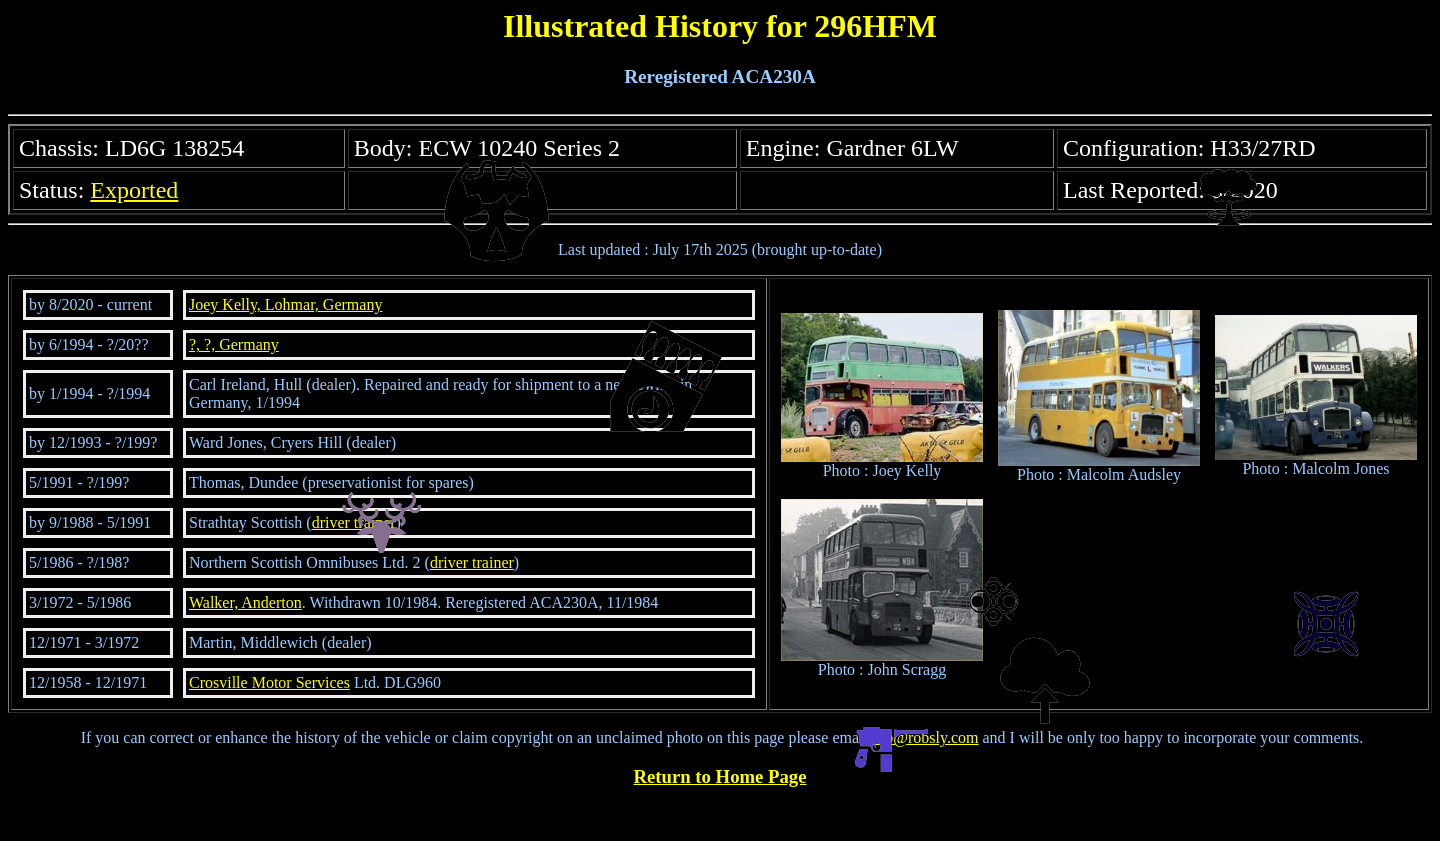  What do you see at coordinates (496, 211) in the screenshot?
I see `indicates player death or game over state` at bounding box center [496, 211].